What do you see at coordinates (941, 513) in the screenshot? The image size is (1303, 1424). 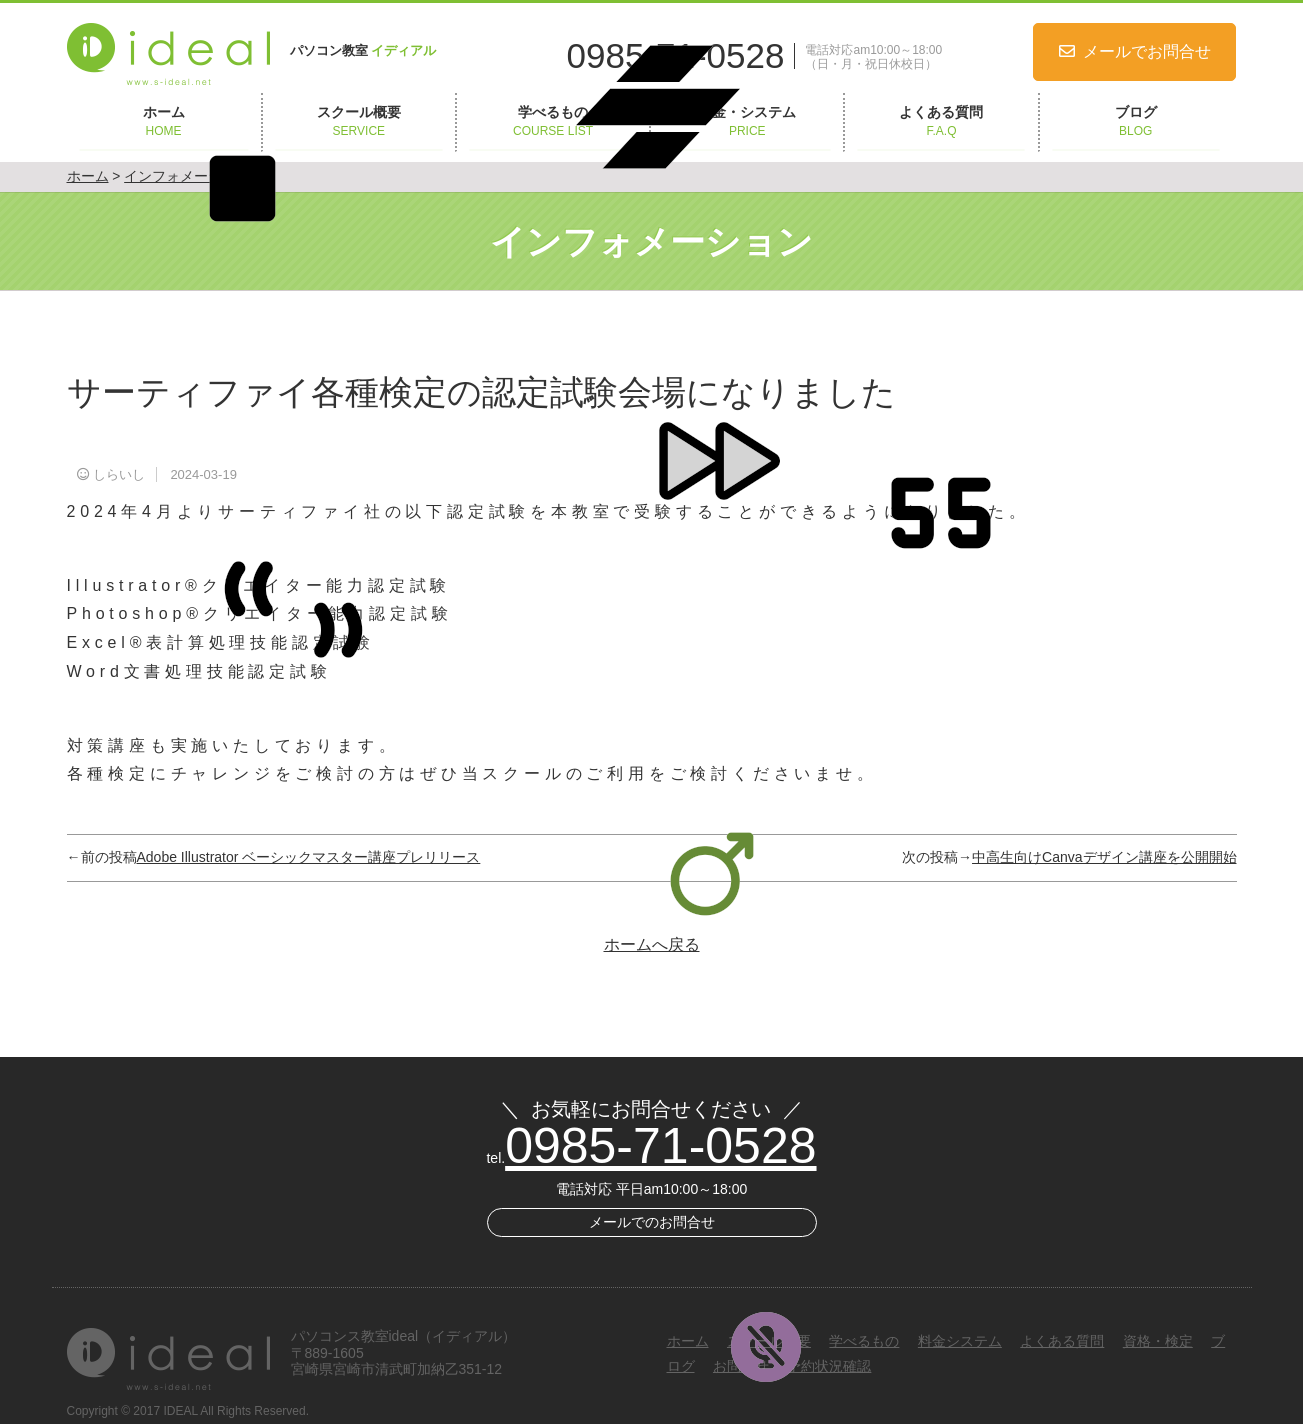 I see `indicates item number 55 in a list or sequence` at bounding box center [941, 513].